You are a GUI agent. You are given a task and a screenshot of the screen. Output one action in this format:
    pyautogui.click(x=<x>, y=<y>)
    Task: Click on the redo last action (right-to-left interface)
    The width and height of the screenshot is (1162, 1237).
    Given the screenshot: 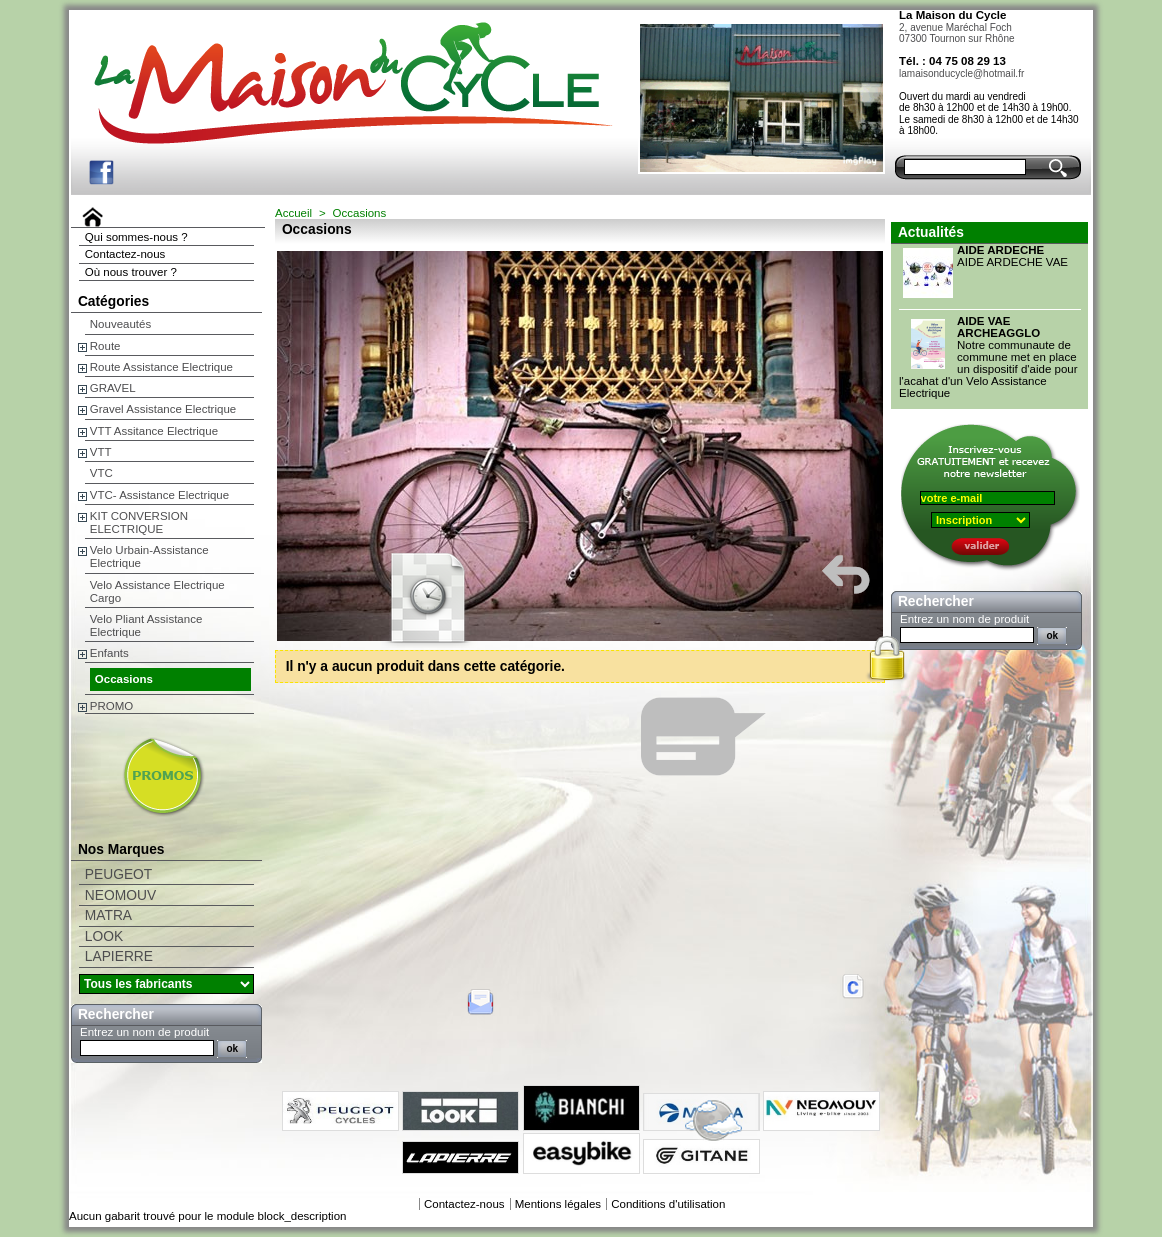 What is the action you would take?
    pyautogui.click(x=846, y=574)
    